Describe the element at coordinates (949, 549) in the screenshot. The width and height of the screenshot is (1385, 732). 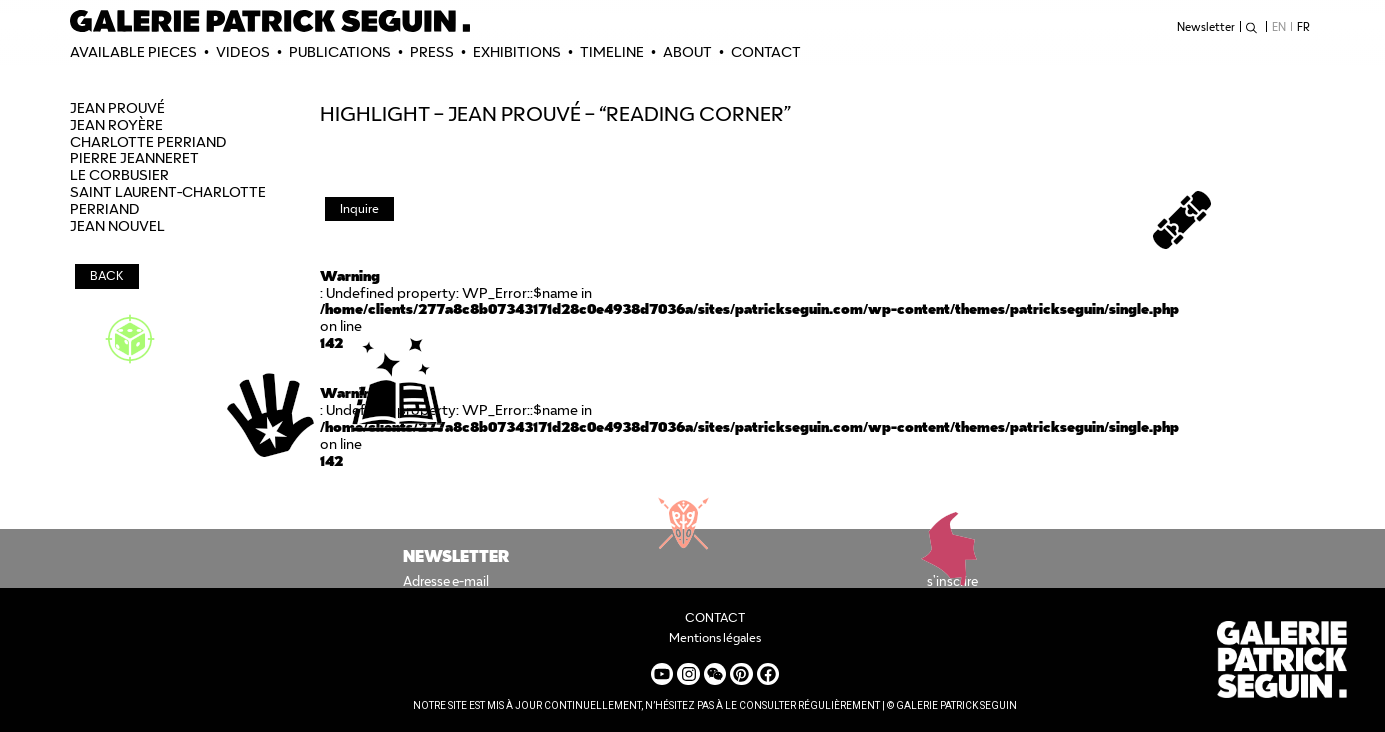
I see `select colombia as your country or region` at that location.